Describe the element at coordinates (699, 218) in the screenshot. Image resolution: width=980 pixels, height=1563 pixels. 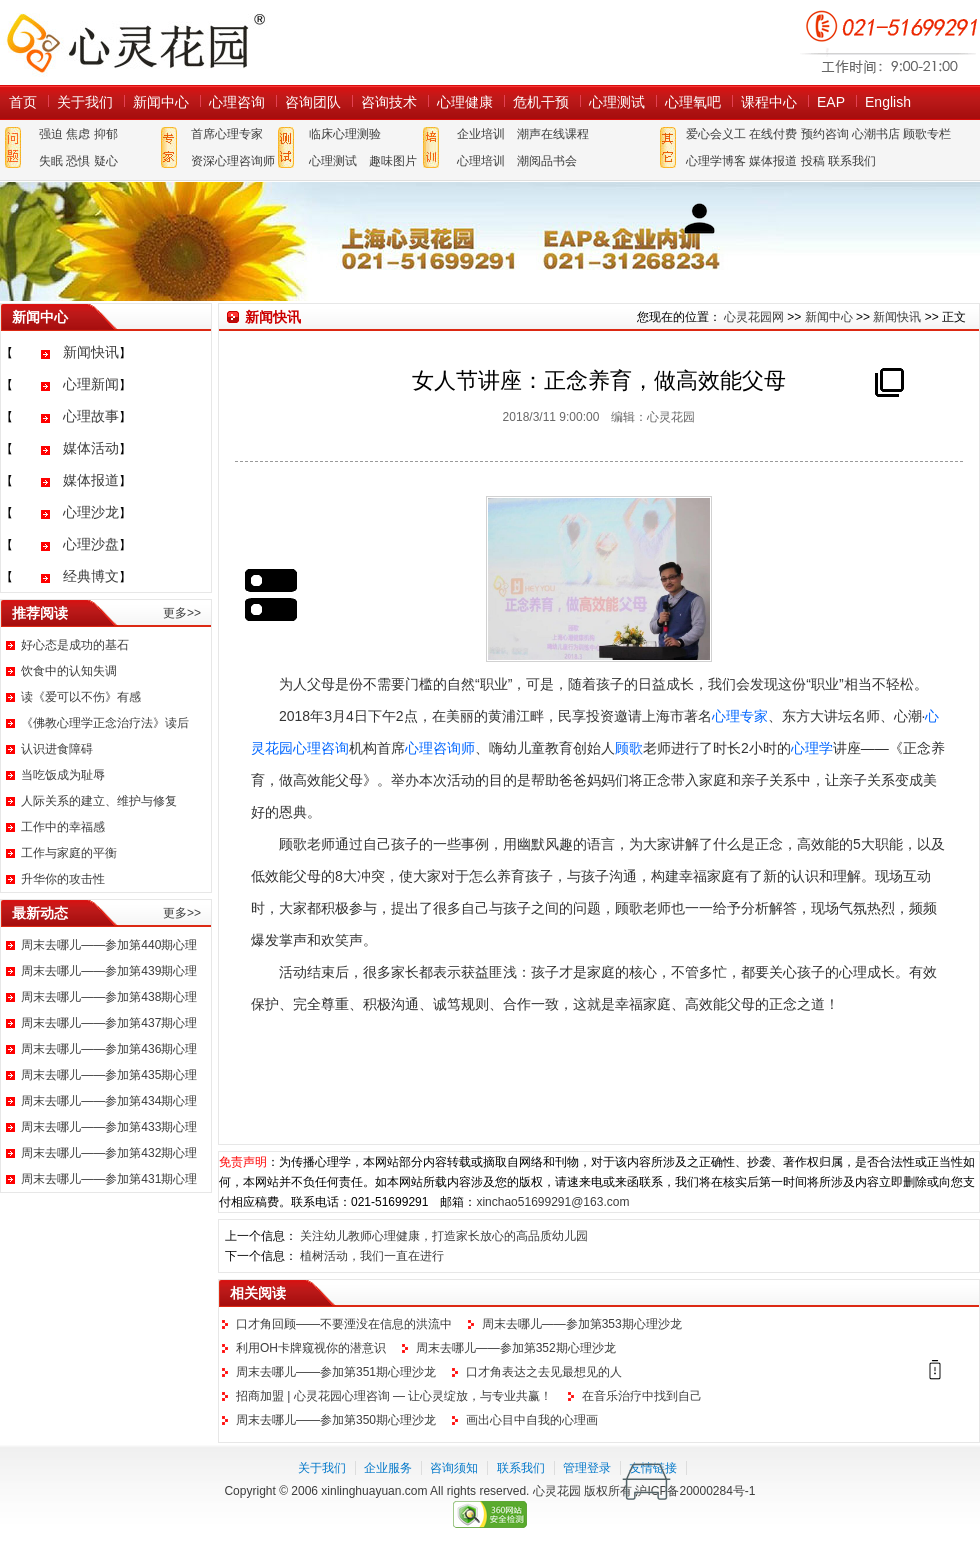
I see `view your profile` at that location.